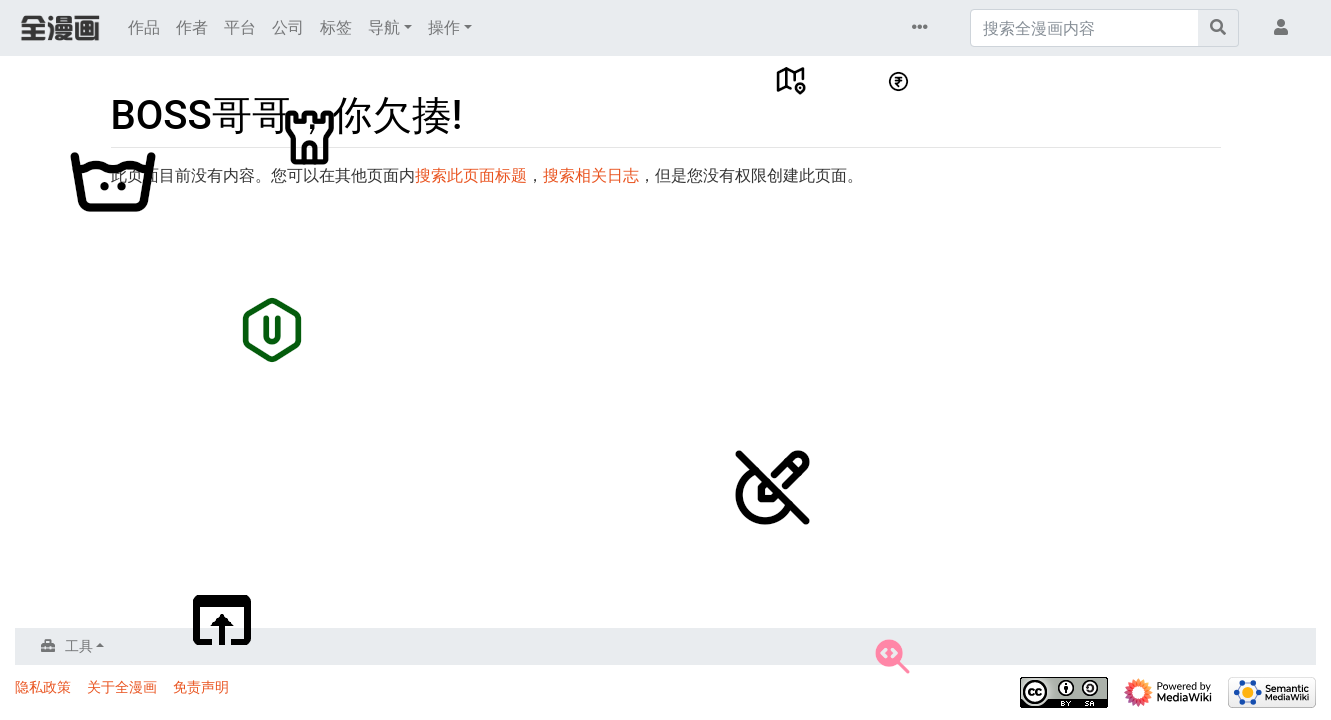  Describe the element at coordinates (790, 79) in the screenshot. I see `view map or navigation` at that location.